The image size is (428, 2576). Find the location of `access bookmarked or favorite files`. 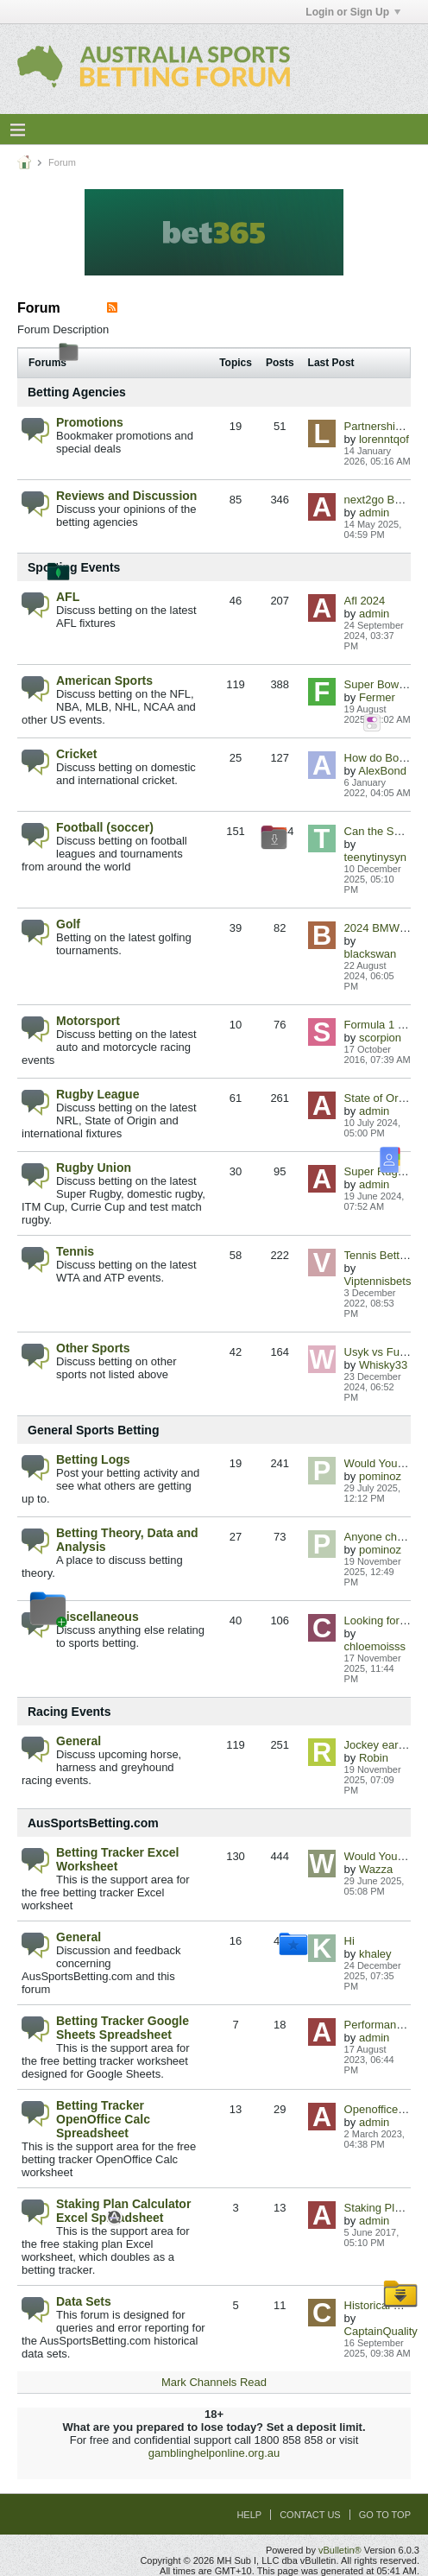

access bookmarked or favorite files is located at coordinates (293, 1944).